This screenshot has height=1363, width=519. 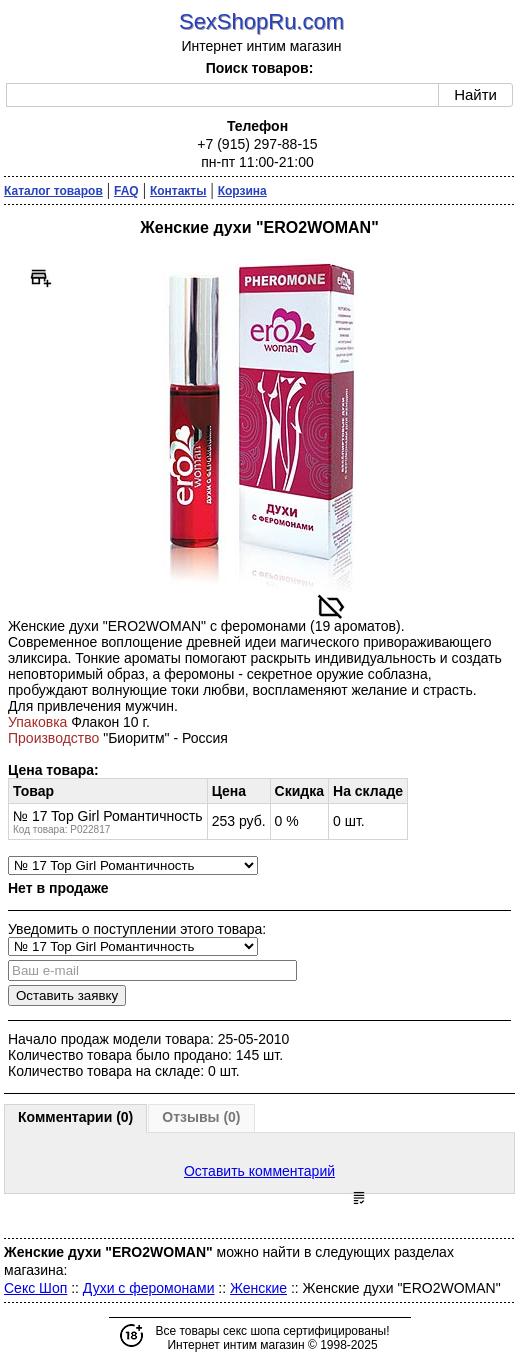 What do you see at coordinates (41, 277) in the screenshot?
I see `add a new business location` at bounding box center [41, 277].